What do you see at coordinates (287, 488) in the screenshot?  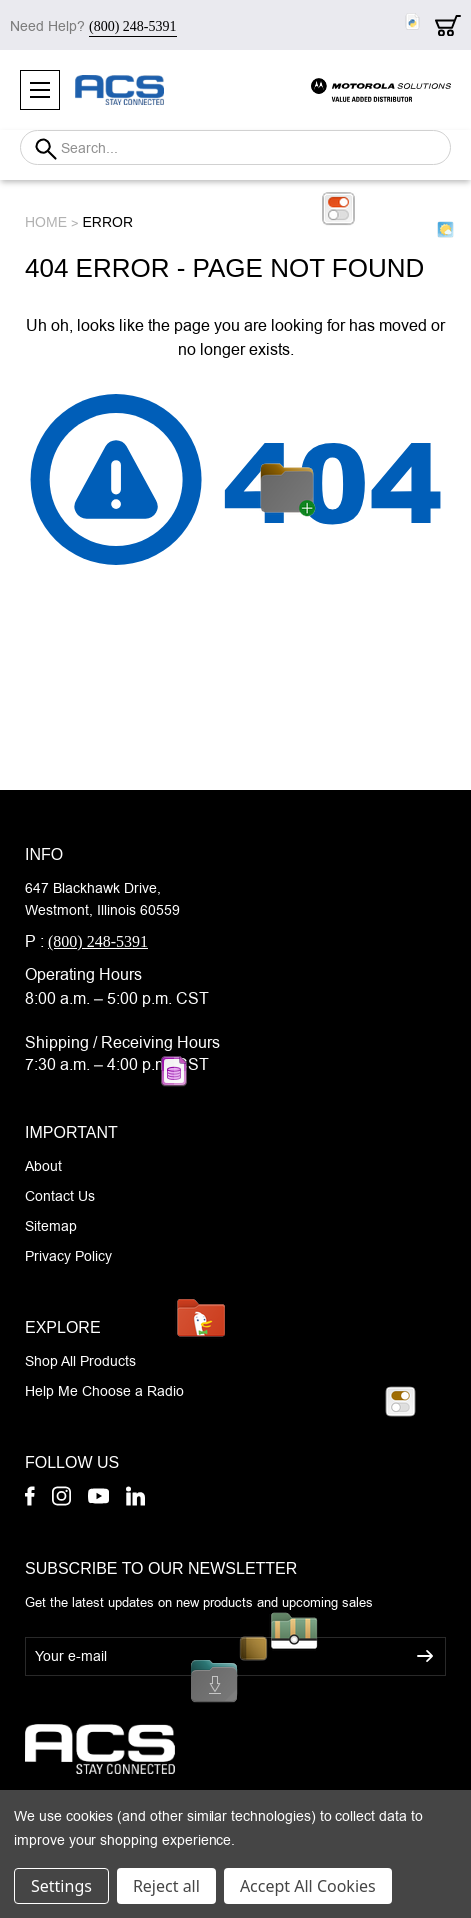 I see `create a new folder` at bounding box center [287, 488].